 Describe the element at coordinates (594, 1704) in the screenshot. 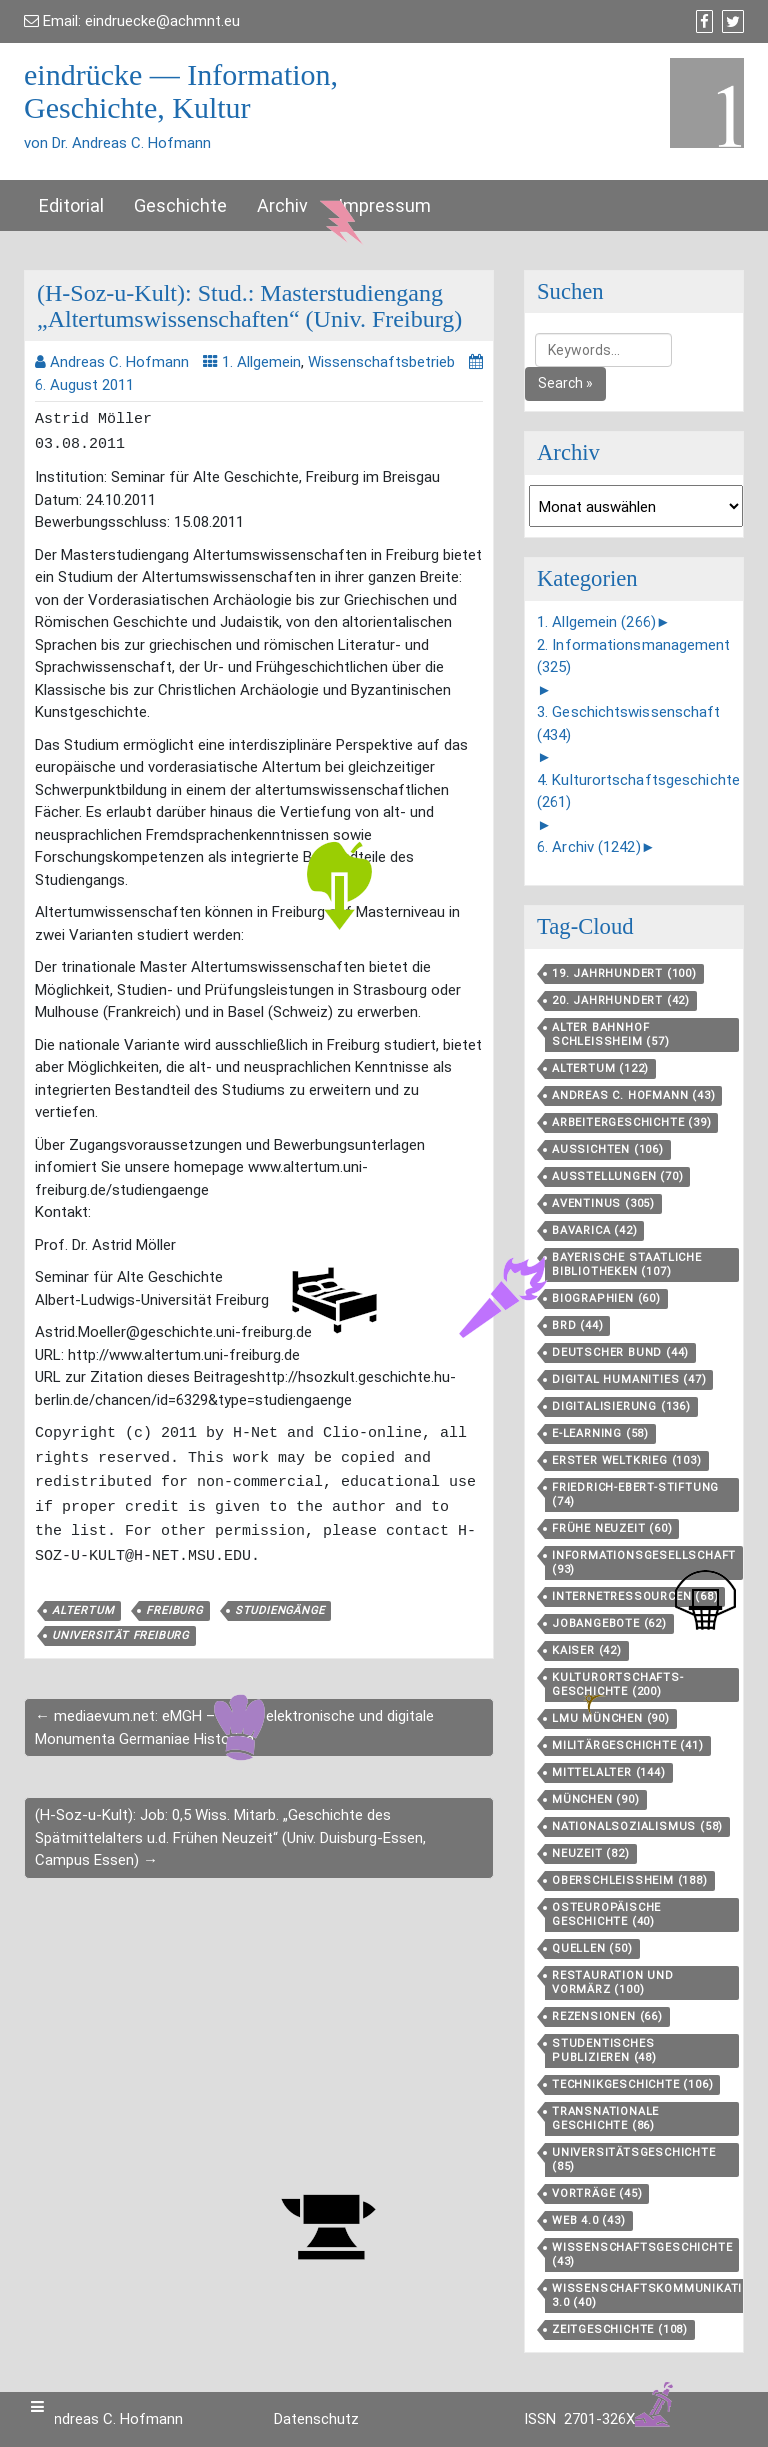

I see `indicates eclipse event or celestial phenomenon in game` at that location.